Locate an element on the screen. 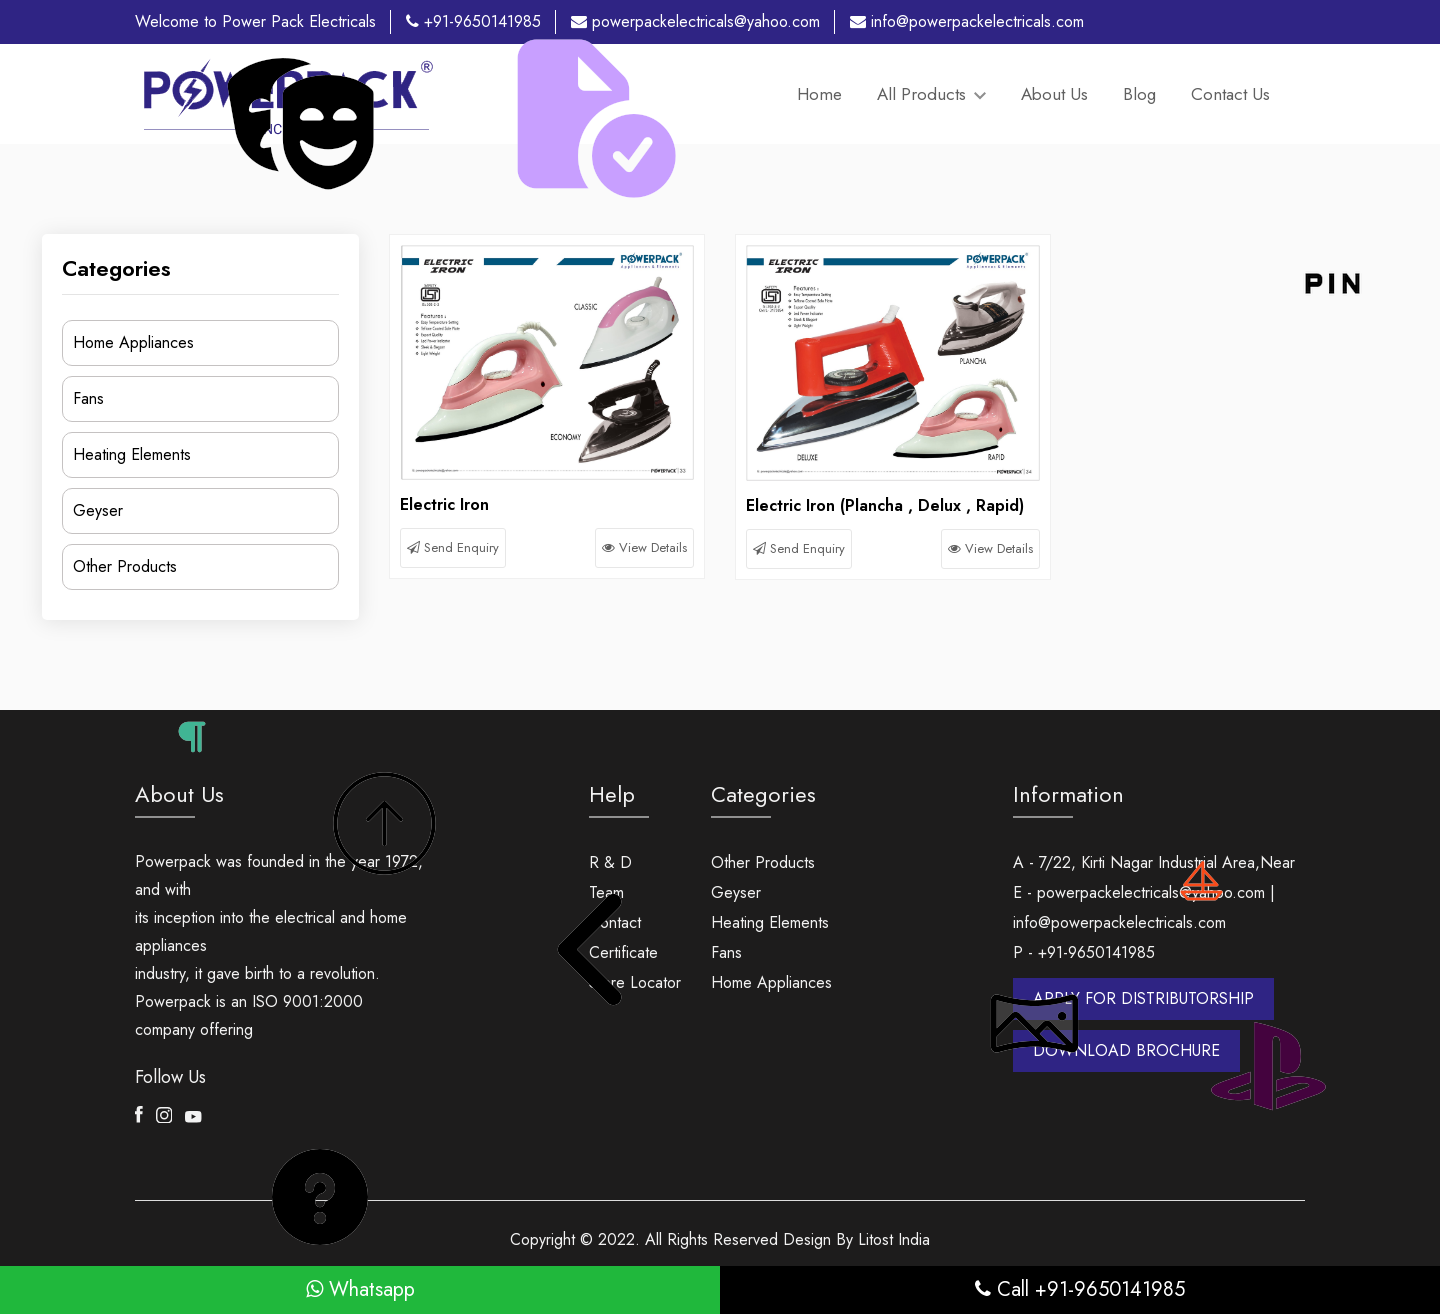  access theater or entertainment options is located at coordinates (303, 124).